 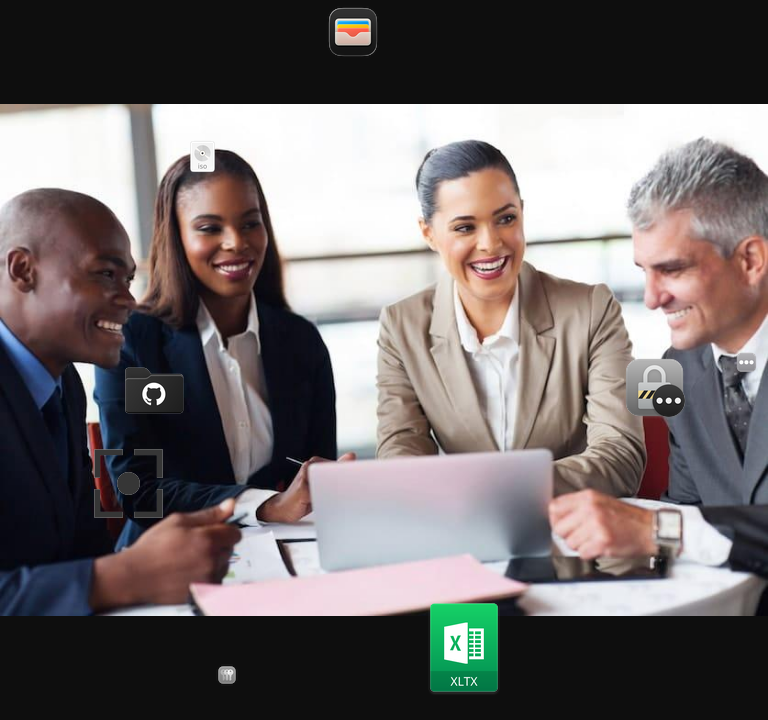 What do you see at coordinates (202, 156) in the screenshot?
I see `a CD/DVD disc image file (ISO format)` at bounding box center [202, 156].